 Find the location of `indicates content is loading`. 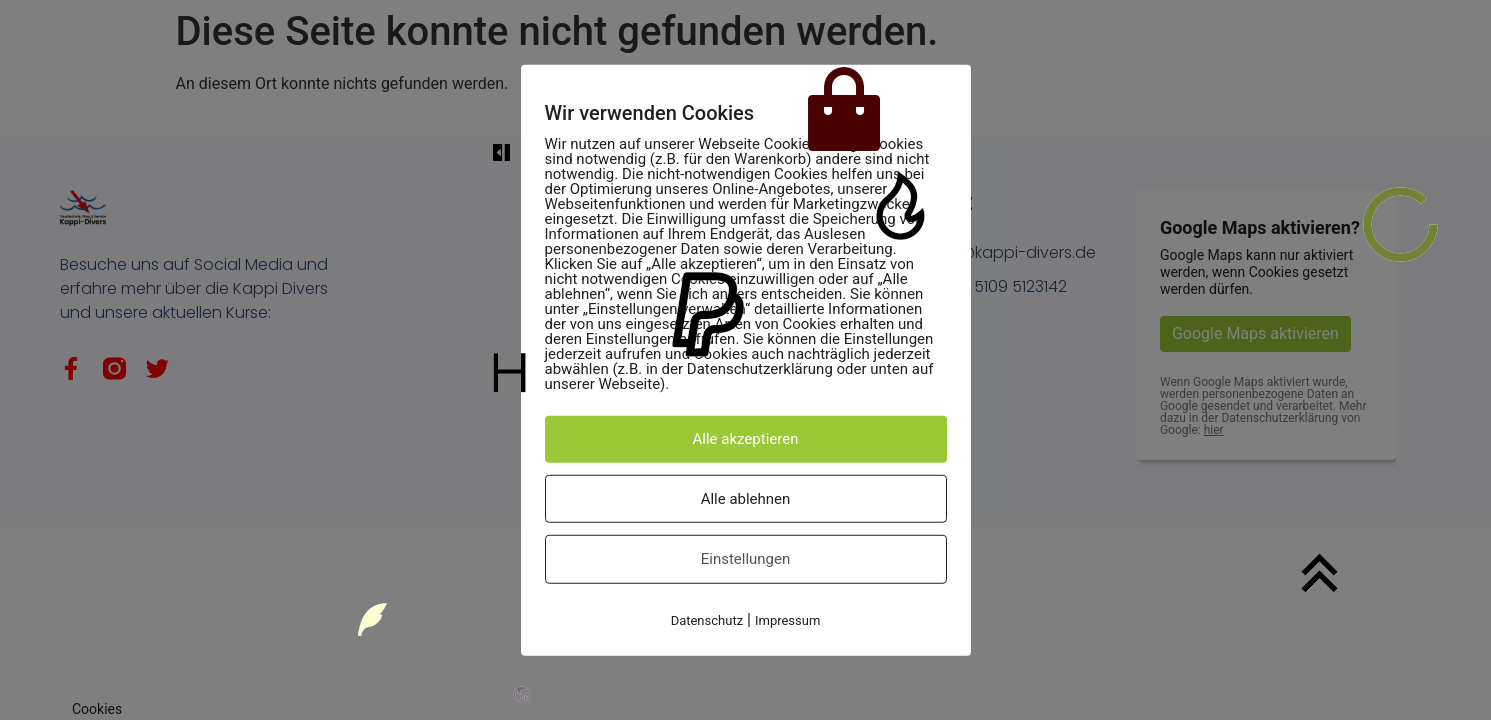

indicates content is loading is located at coordinates (1400, 224).